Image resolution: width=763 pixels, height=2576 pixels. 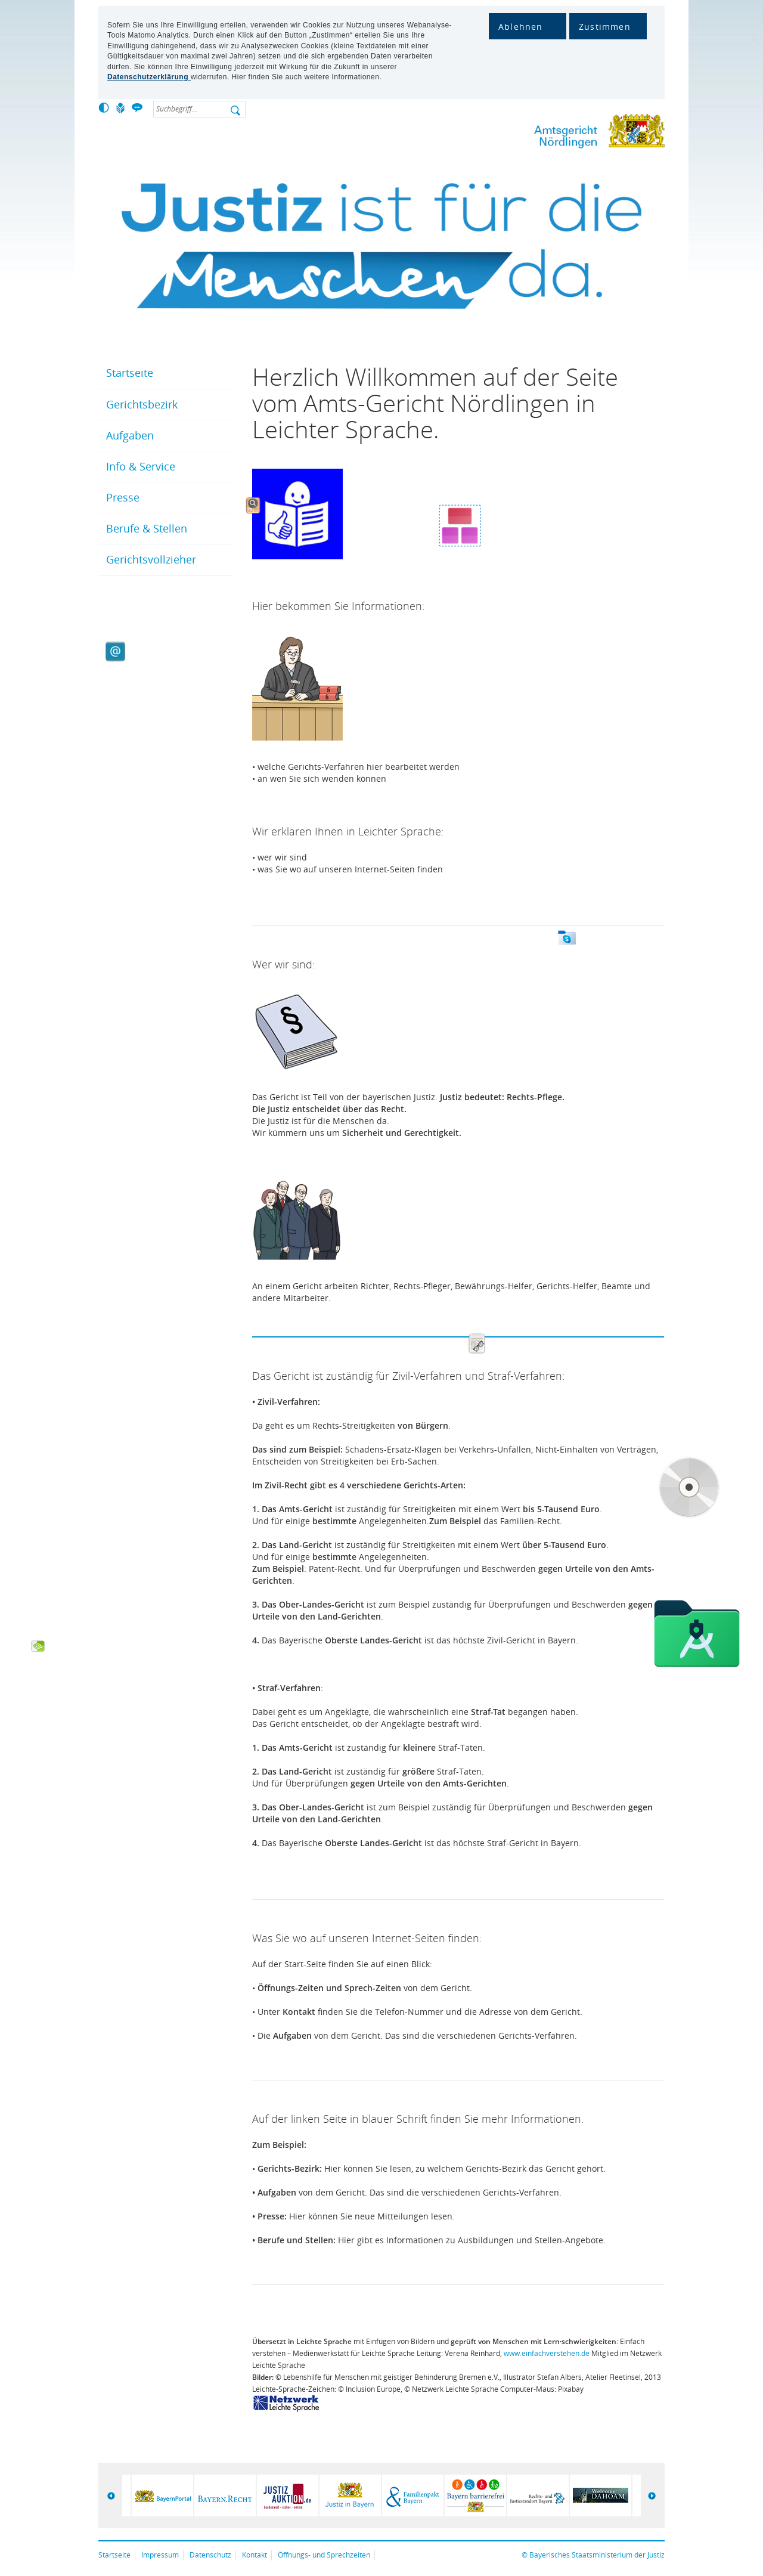 I want to click on audio CD or optical media device, so click(x=689, y=1487).